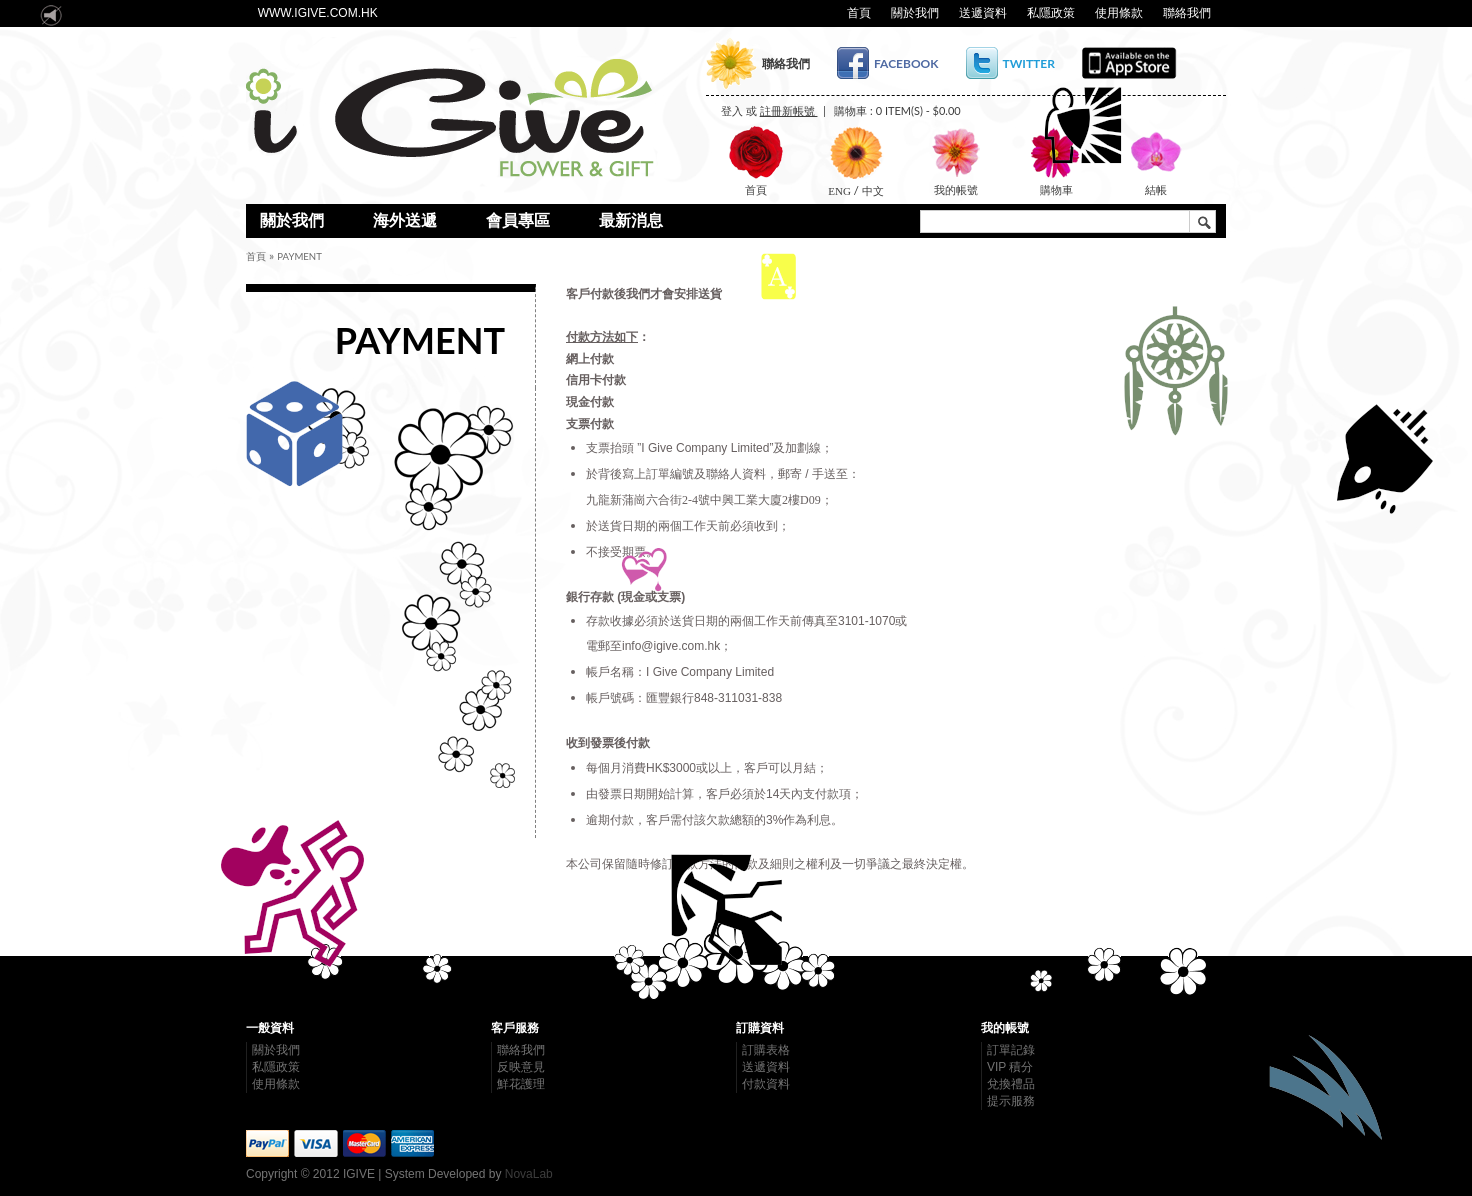  What do you see at coordinates (726, 909) in the screenshot?
I see `activate a power-up or special ability` at bounding box center [726, 909].